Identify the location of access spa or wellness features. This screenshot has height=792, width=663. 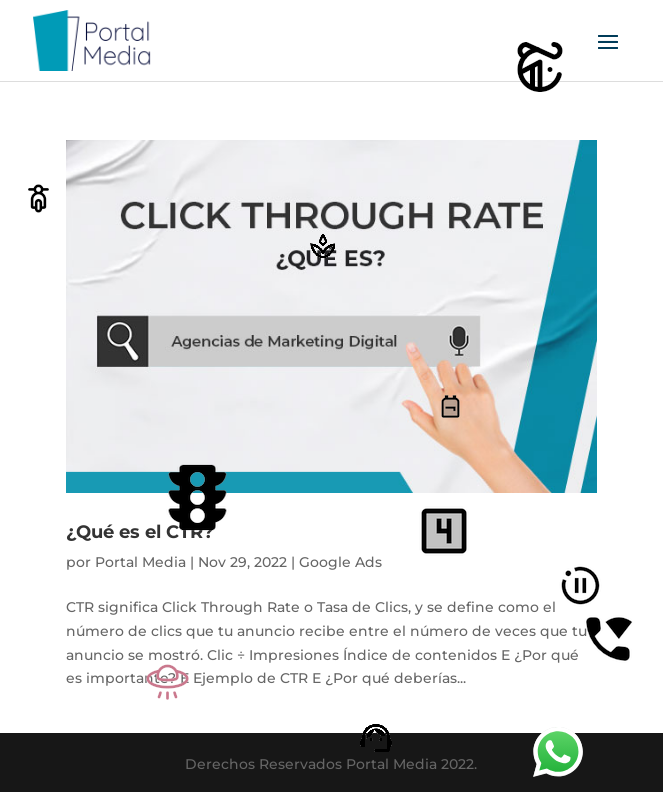
(323, 246).